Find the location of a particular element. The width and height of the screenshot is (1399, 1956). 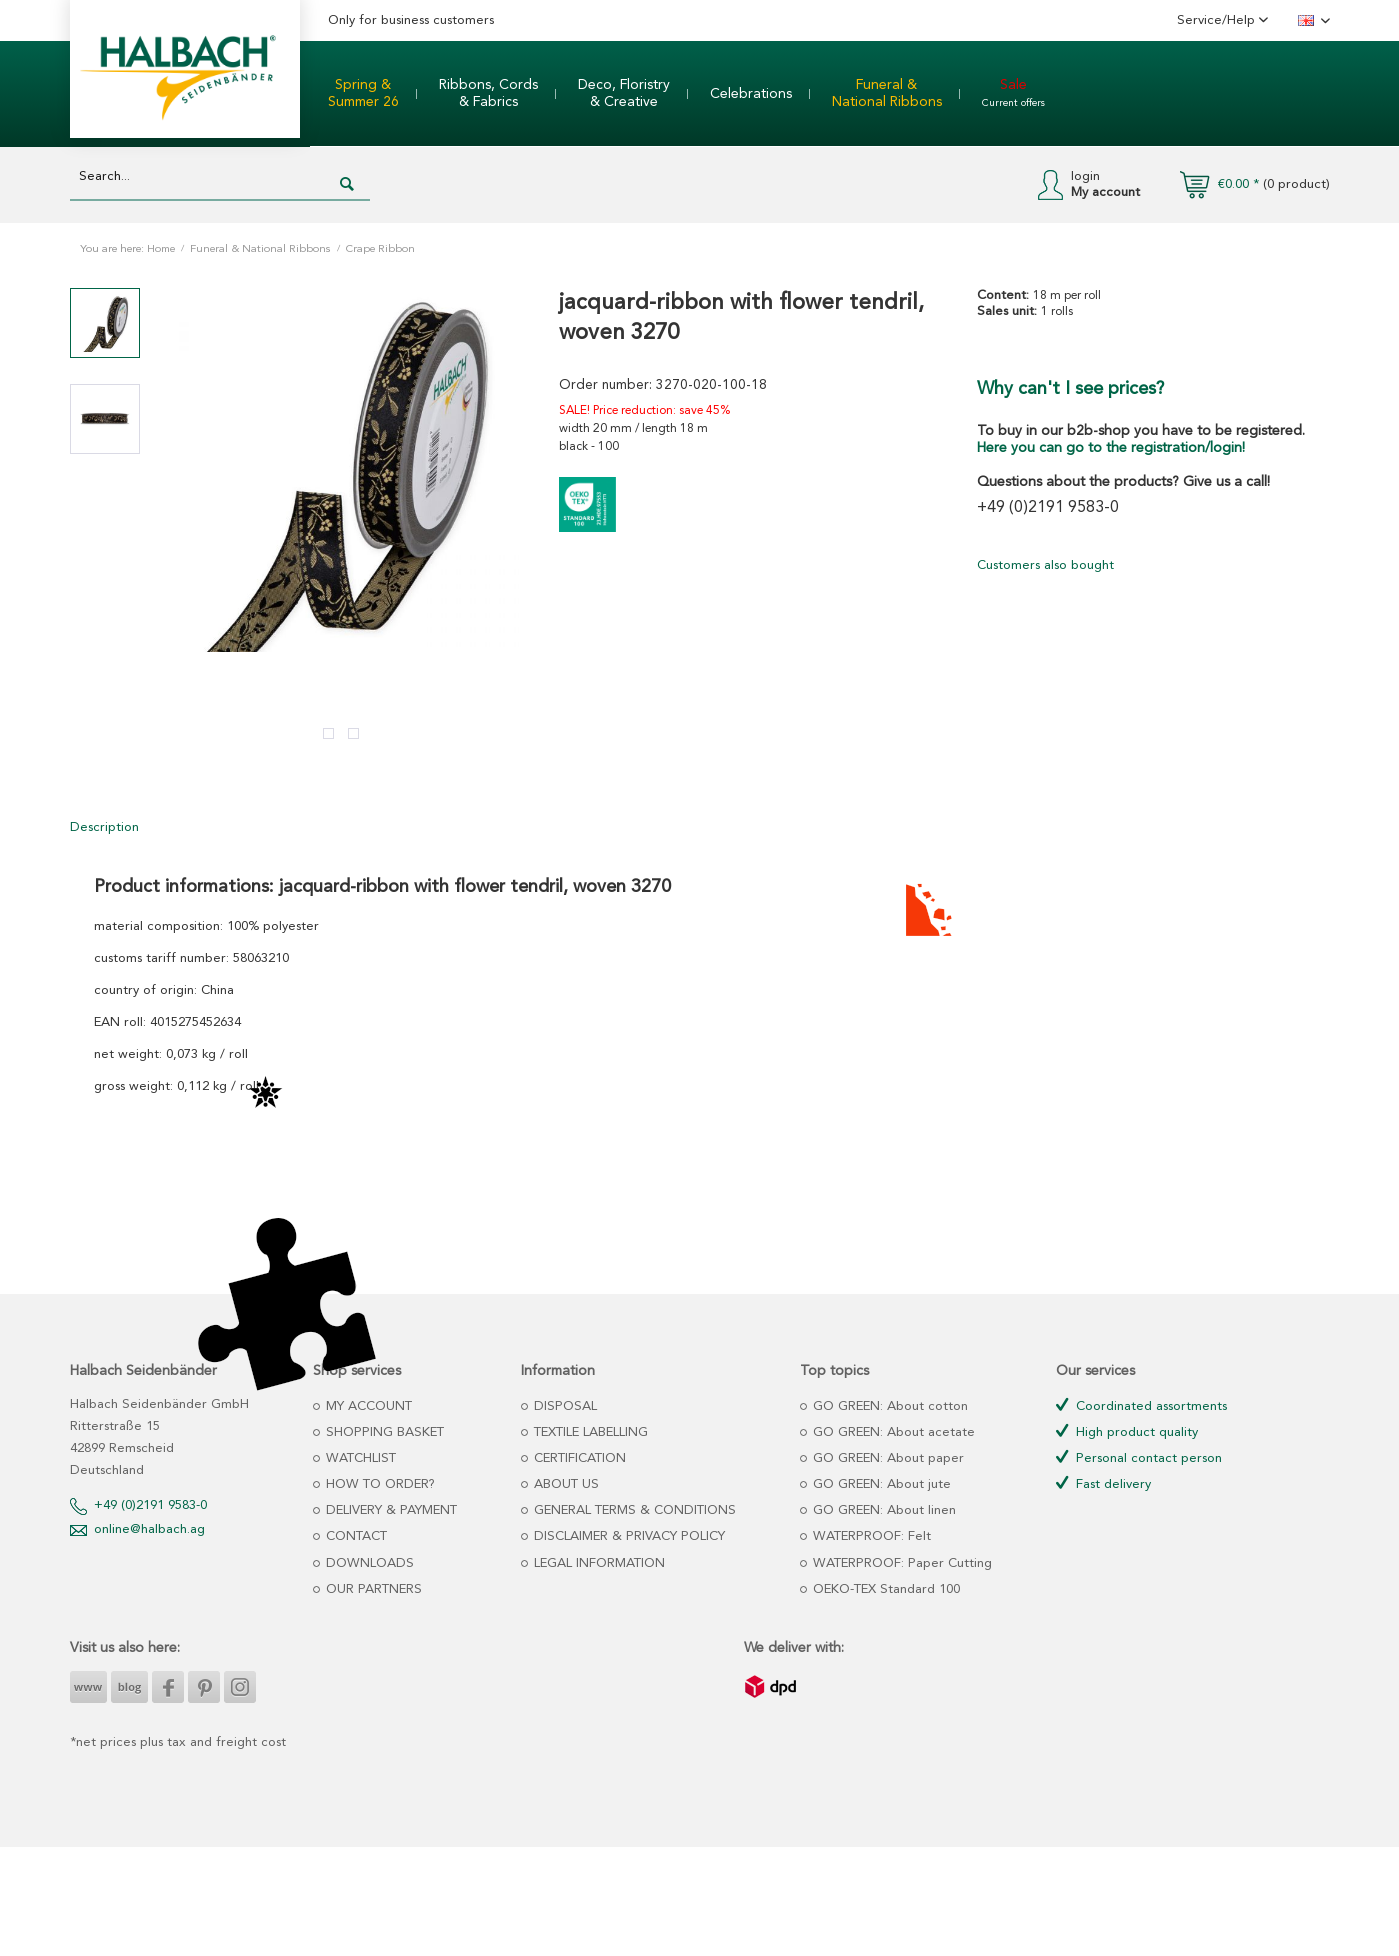

warning: rockslide or falling rocks hazard ahead is located at coordinates (933, 909).